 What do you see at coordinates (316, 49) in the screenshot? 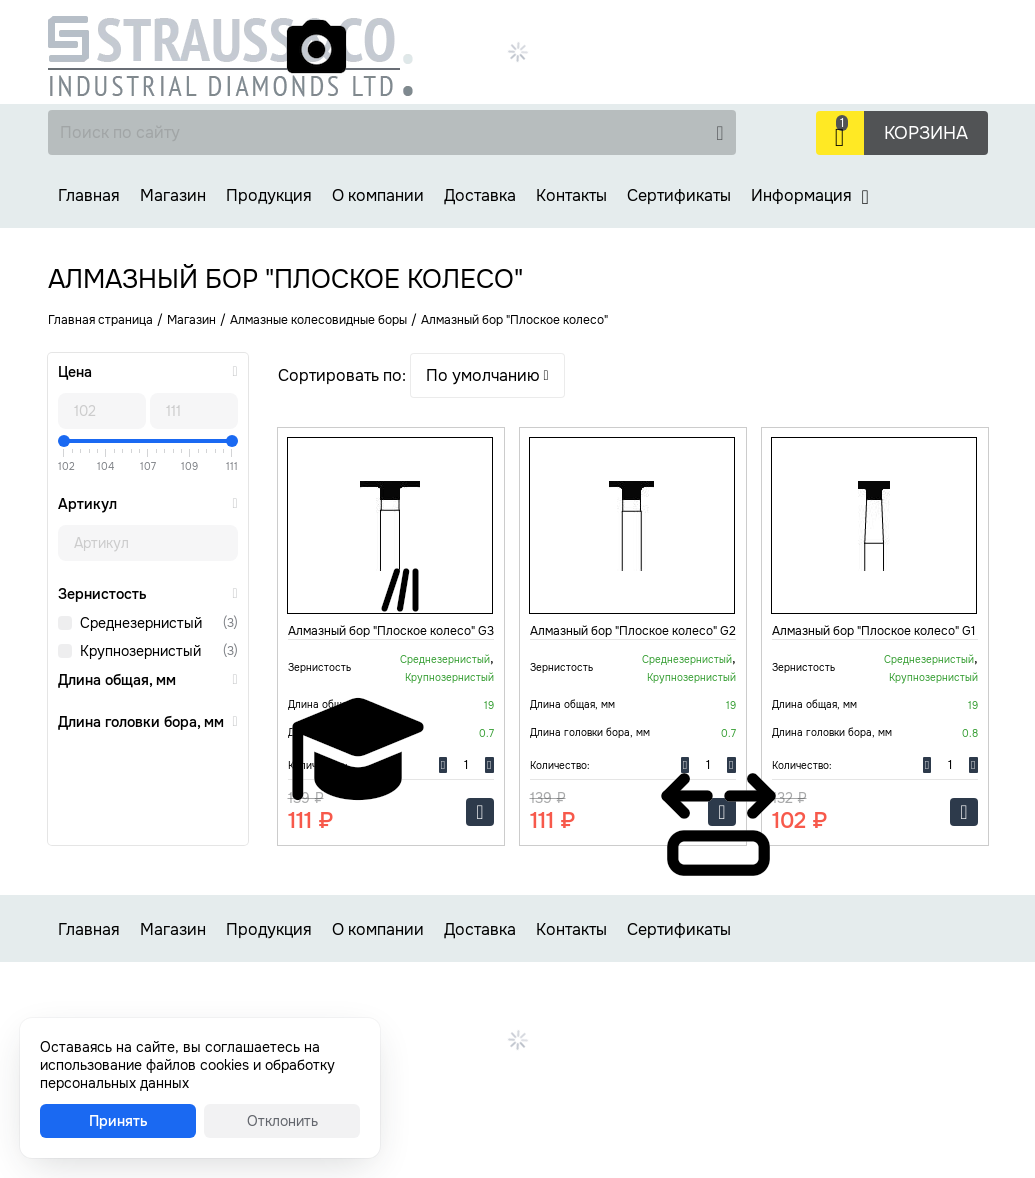
I see `take a photo` at bounding box center [316, 49].